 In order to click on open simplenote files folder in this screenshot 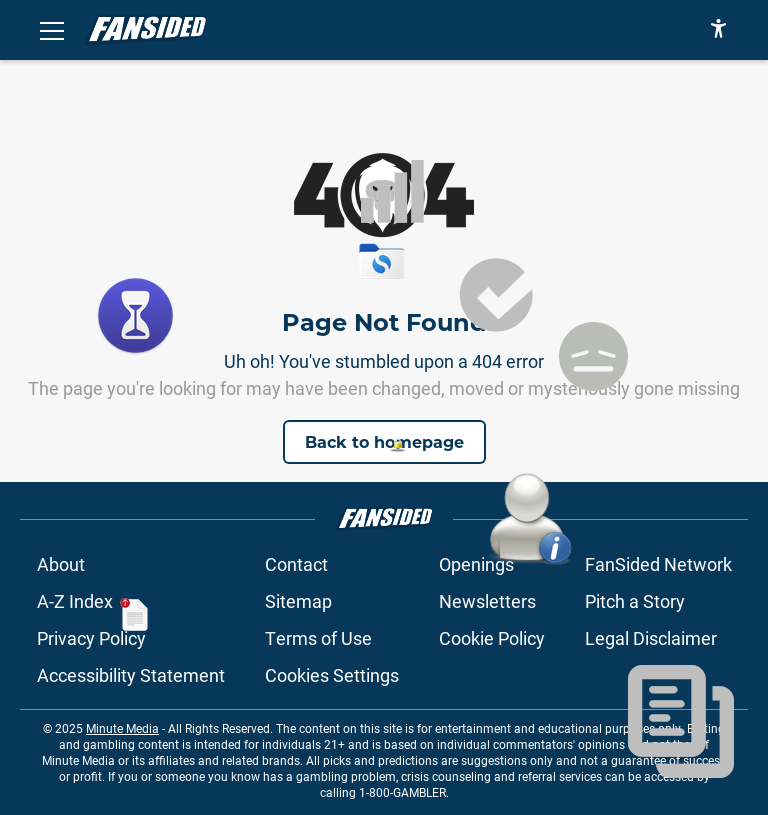, I will do `click(381, 262)`.